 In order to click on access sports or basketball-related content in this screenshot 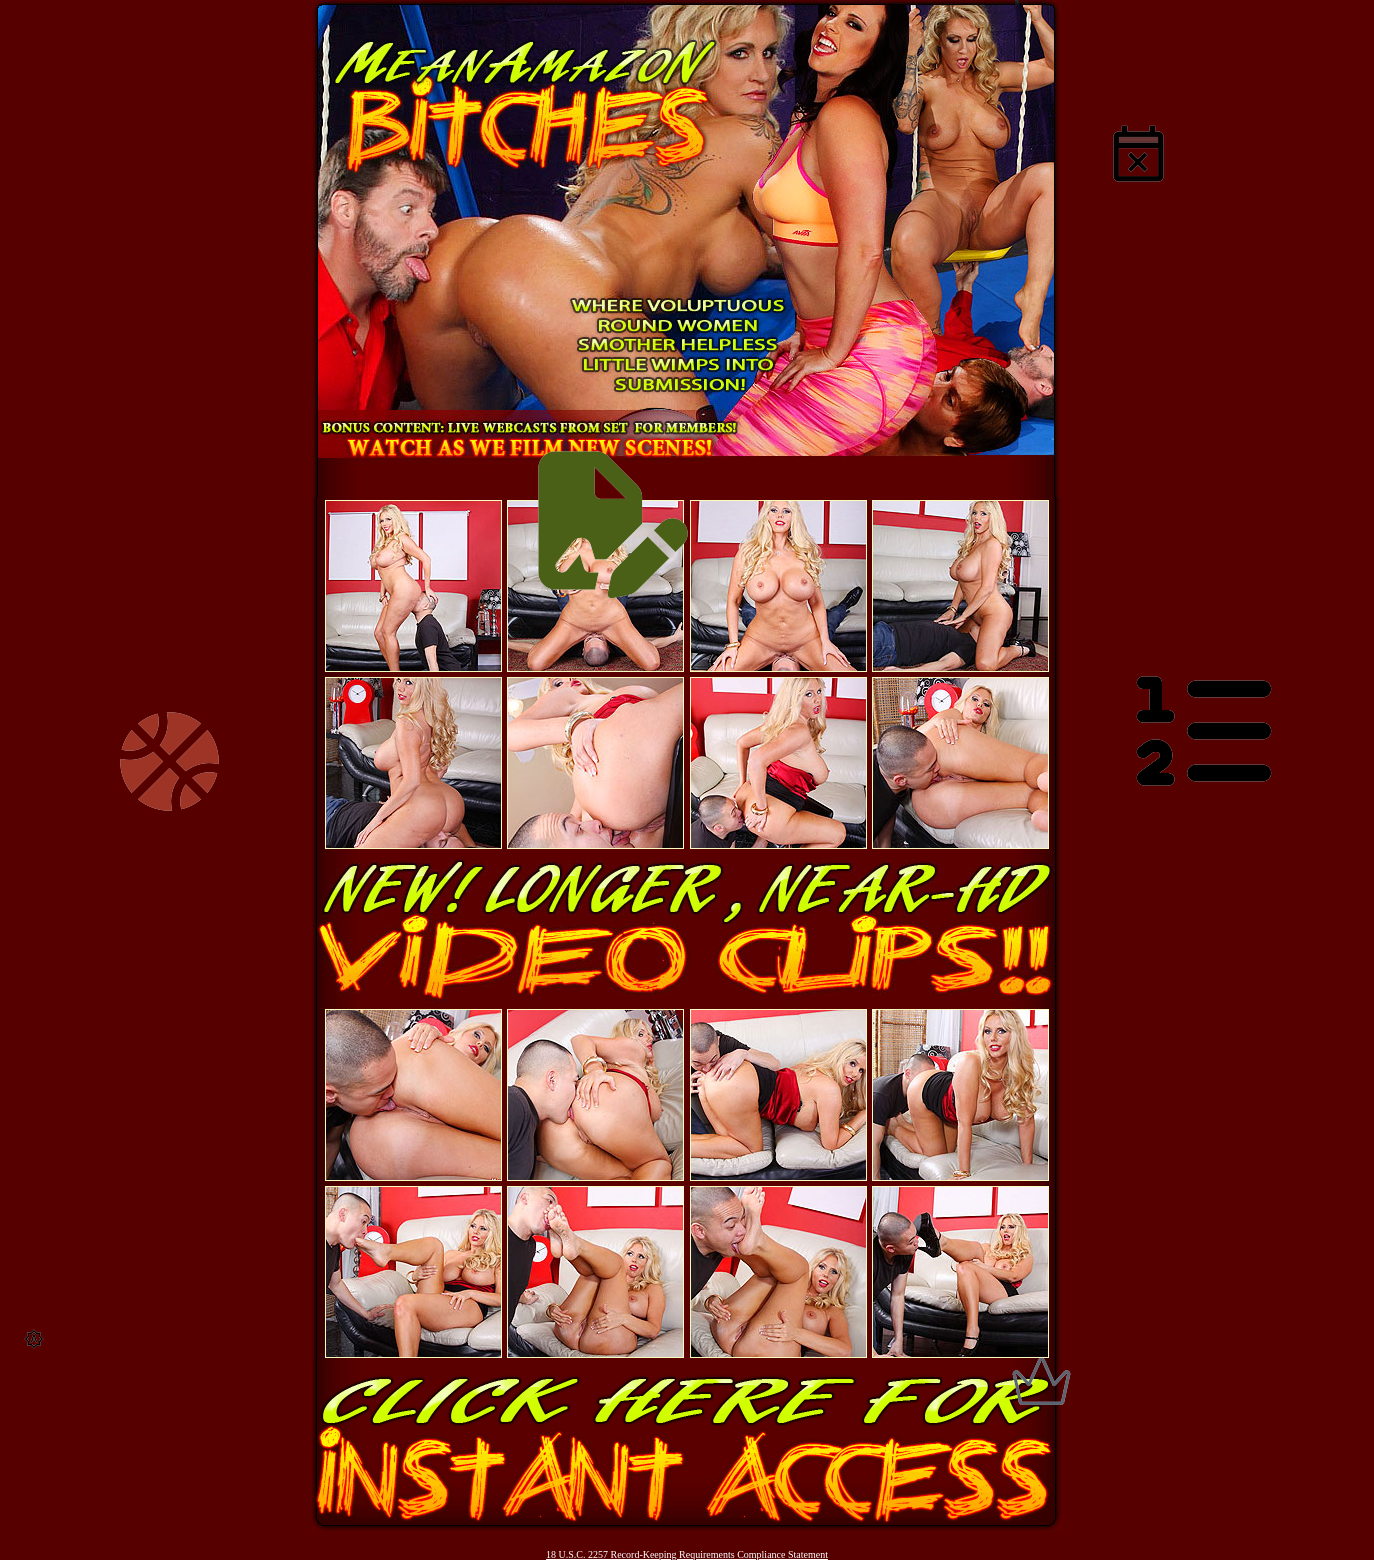, I will do `click(169, 761)`.